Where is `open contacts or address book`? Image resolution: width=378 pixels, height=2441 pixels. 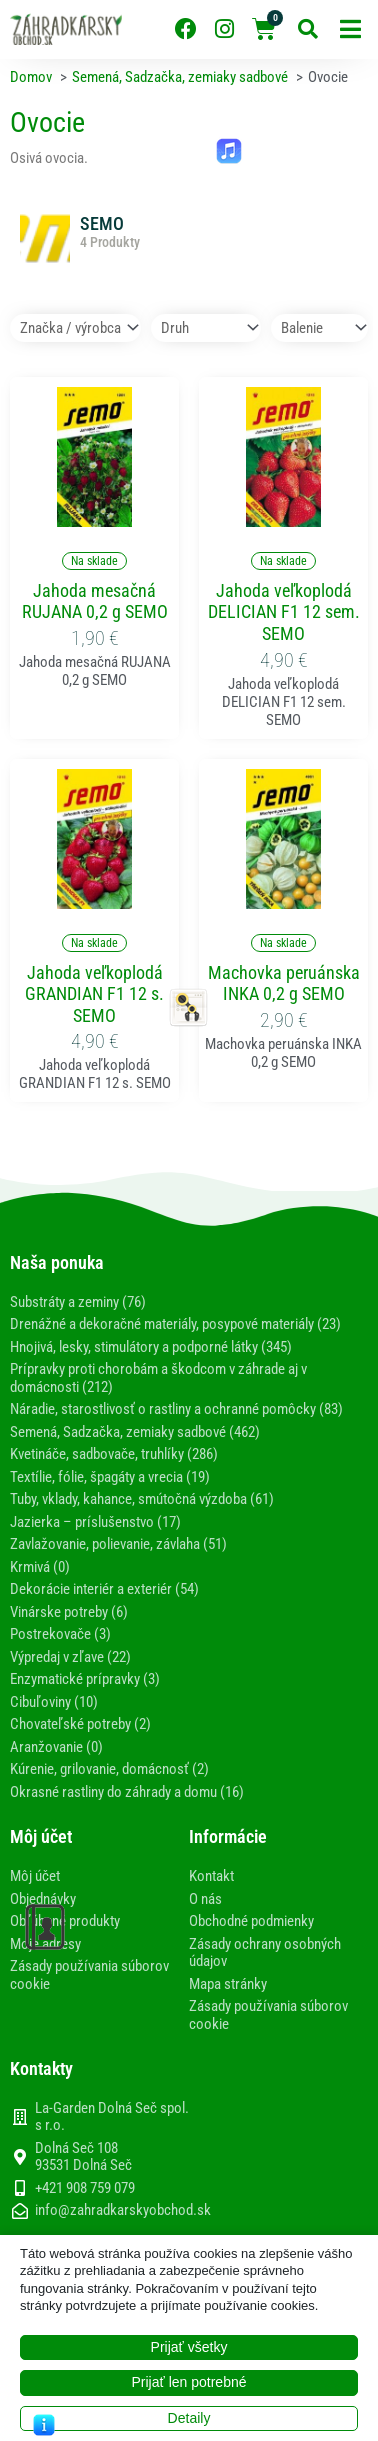
open contacts or address book is located at coordinates (45, 1927).